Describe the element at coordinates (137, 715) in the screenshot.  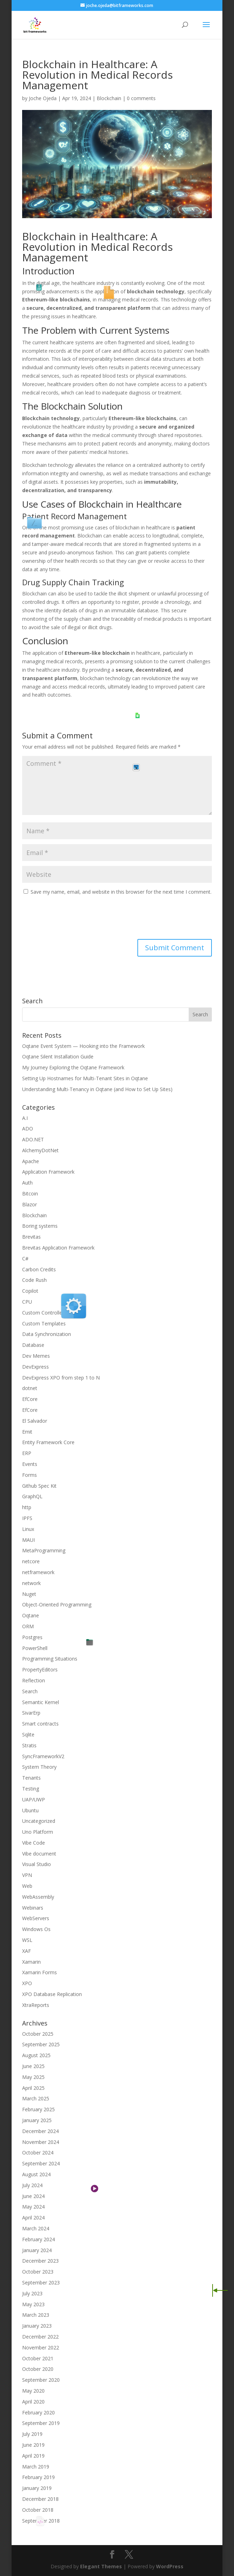
I see `a microsoft publisher document file` at that location.